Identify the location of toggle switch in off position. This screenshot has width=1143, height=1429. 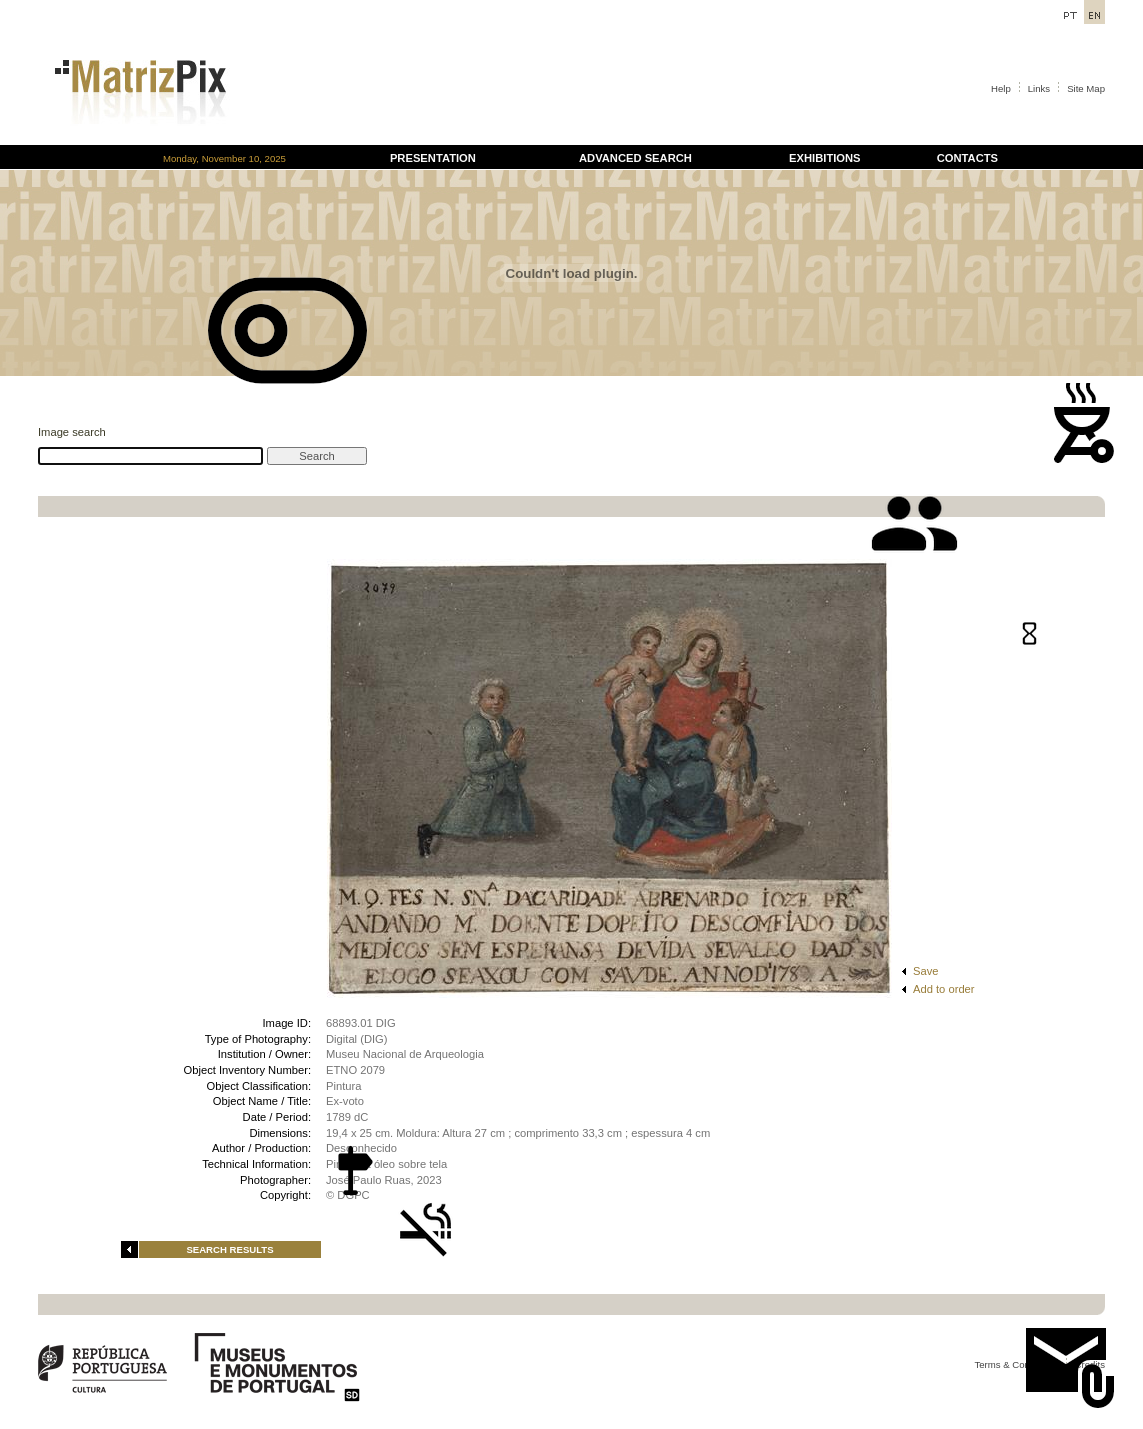
(287, 330).